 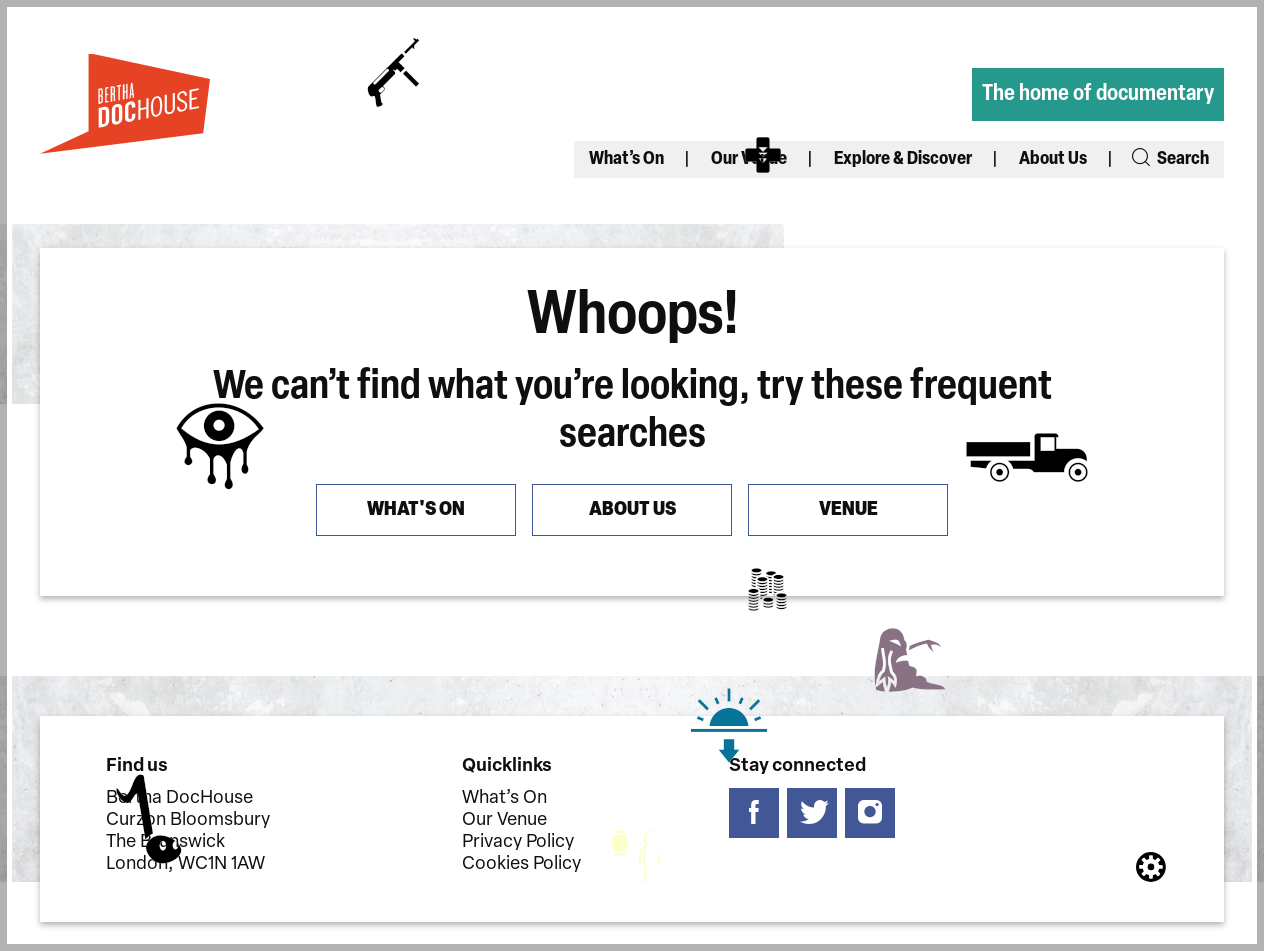 What do you see at coordinates (767, 589) in the screenshot?
I see `view your in-game currency balance` at bounding box center [767, 589].